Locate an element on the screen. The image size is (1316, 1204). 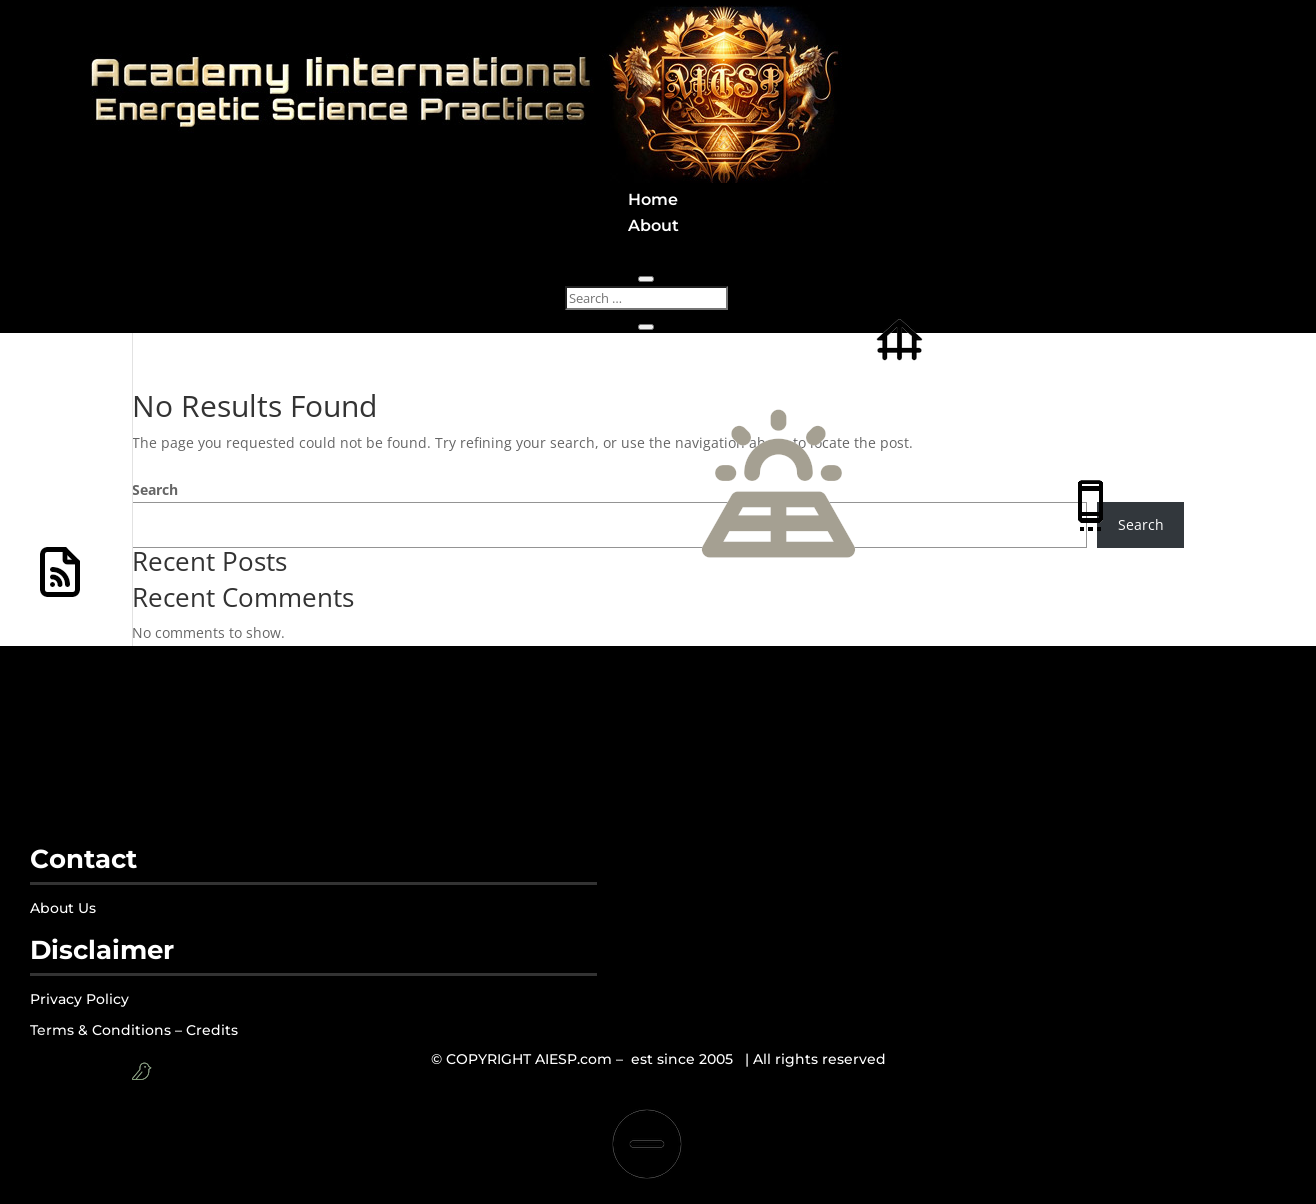
navigate to twitter or social media sharing is located at coordinates (142, 1072).